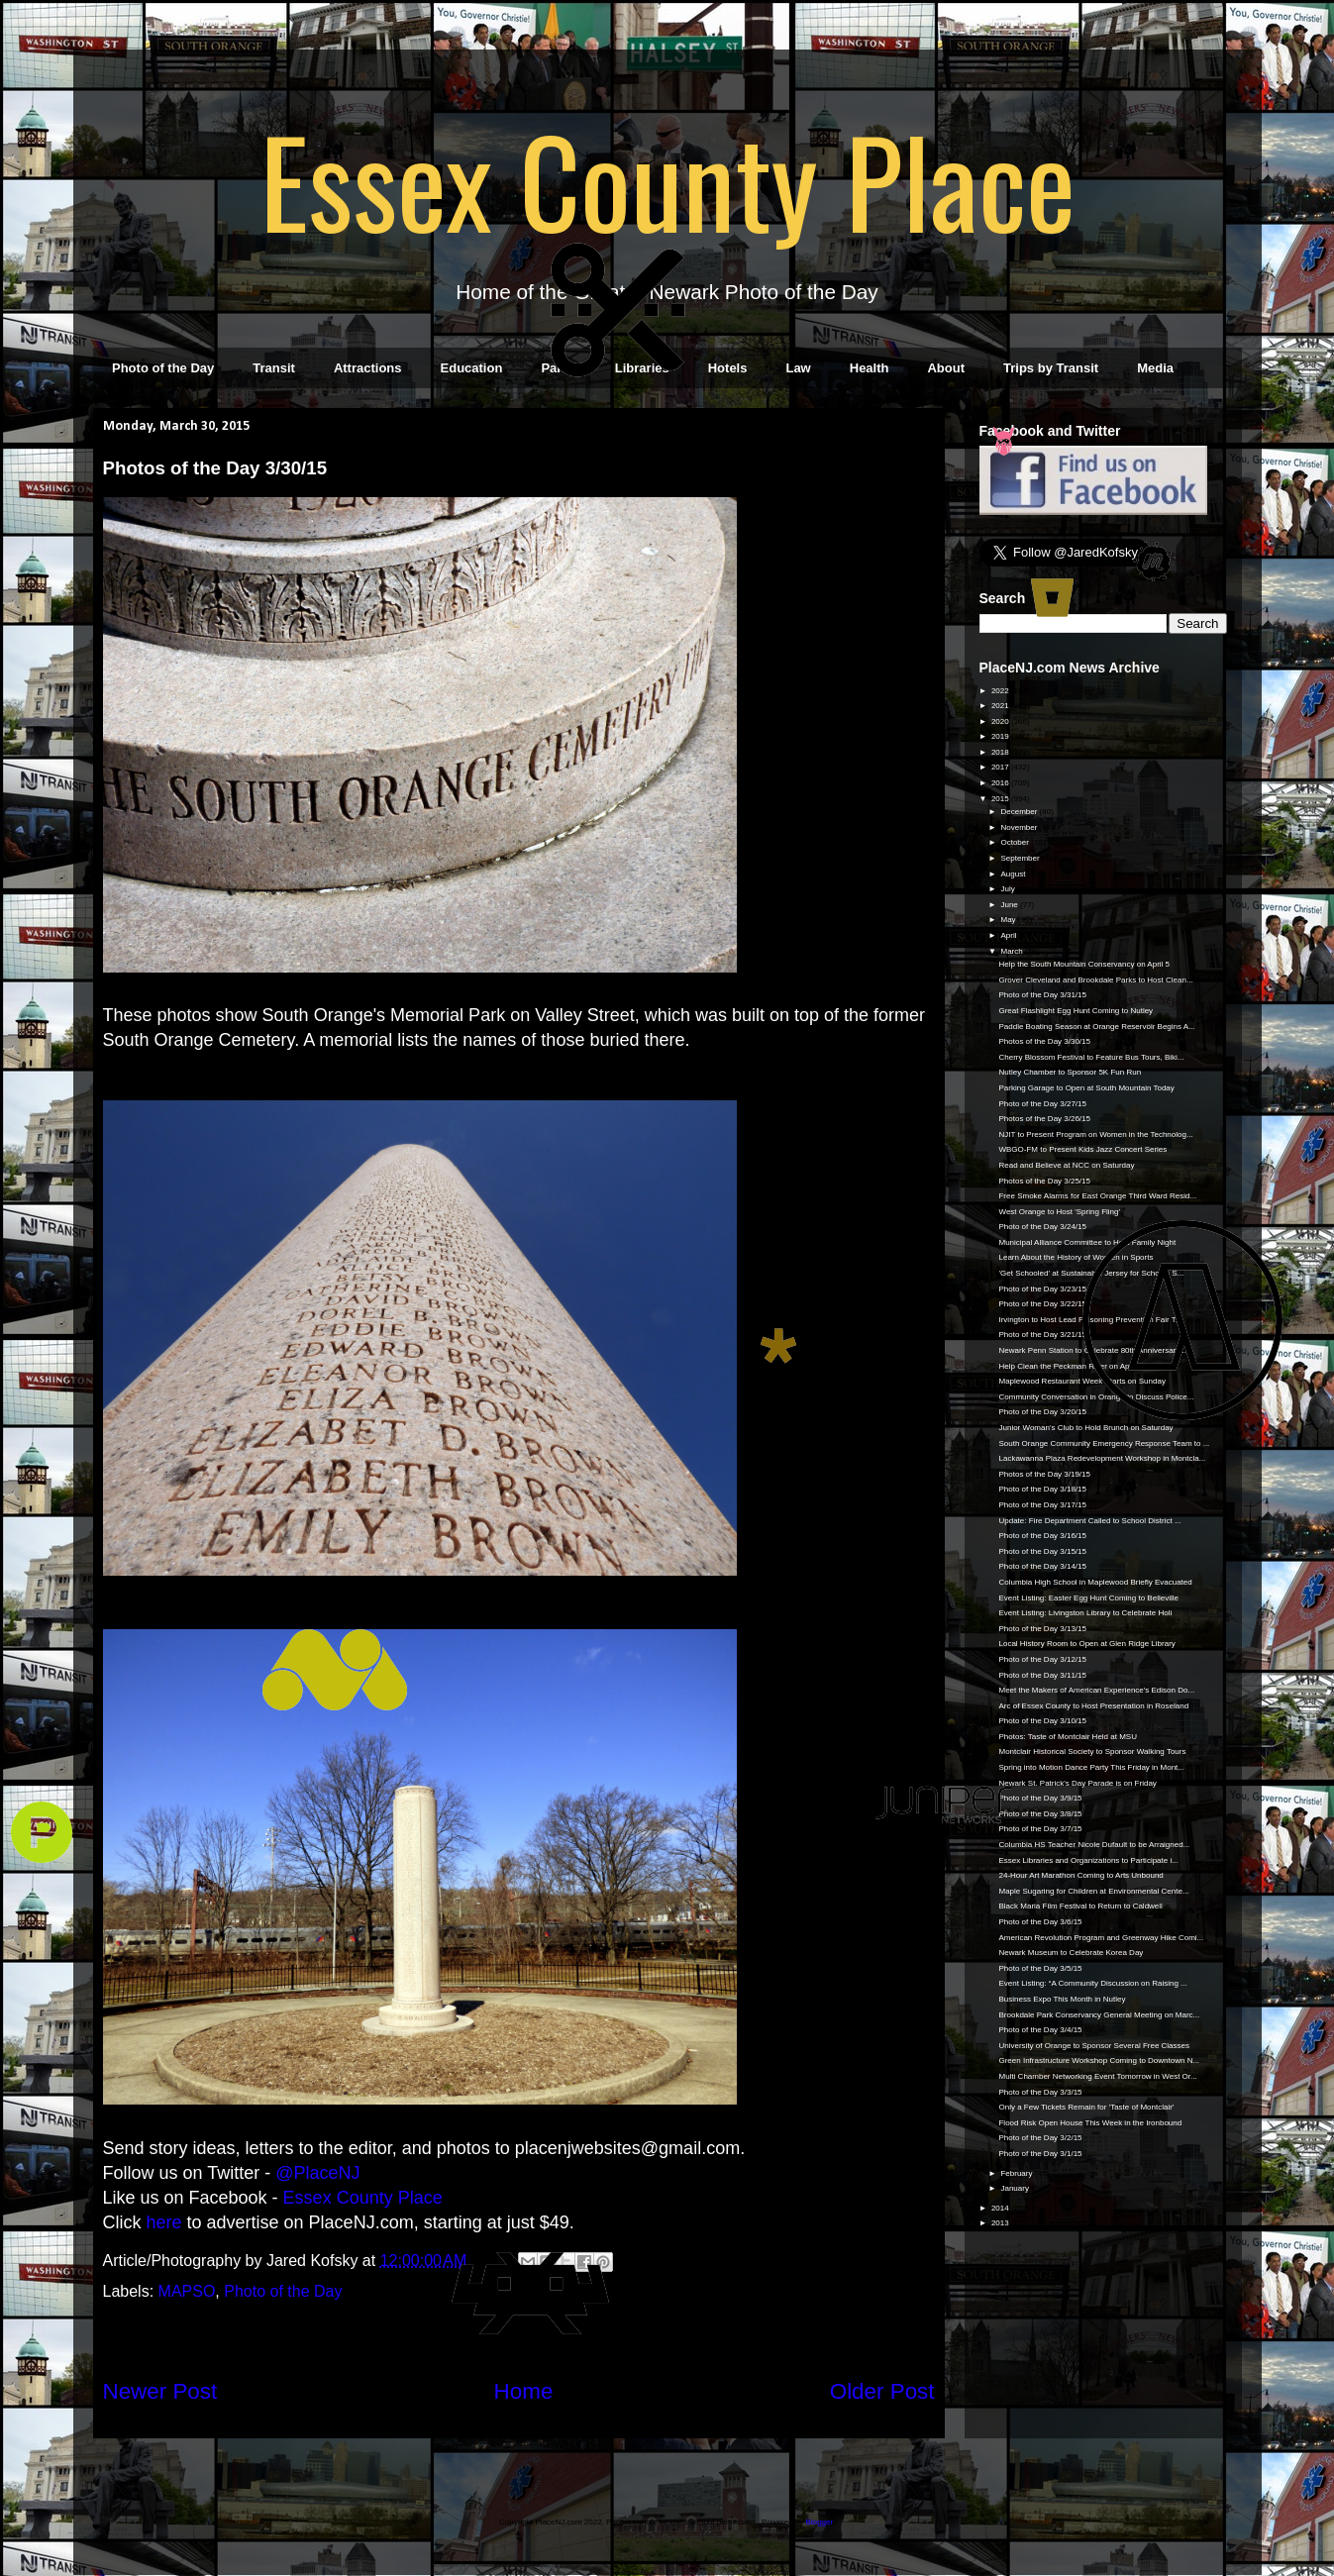  I want to click on open RetroArch emulator app, so click(530, 2293).